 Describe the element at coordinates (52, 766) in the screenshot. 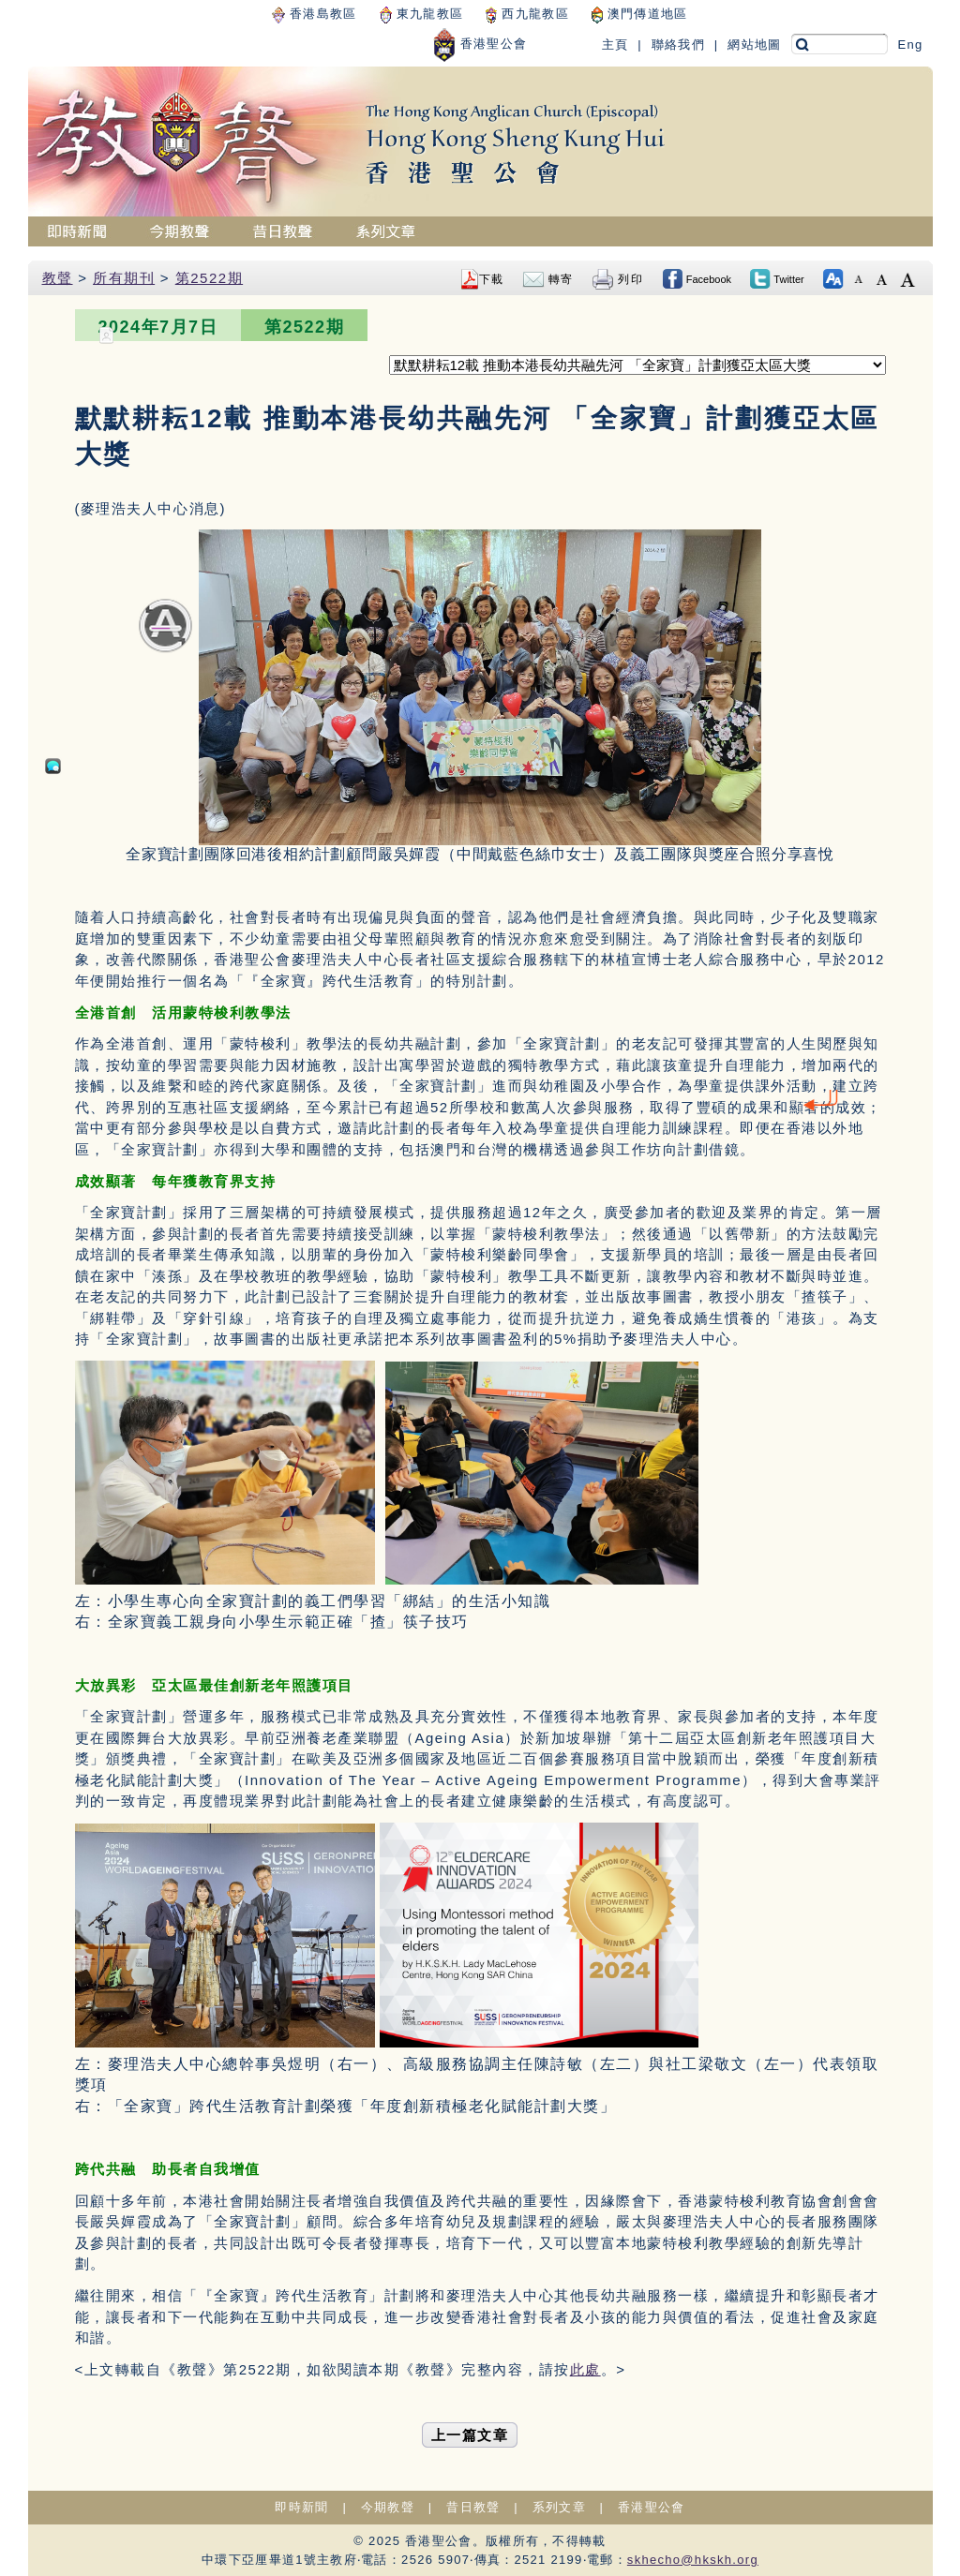

I see `open fractal messaging app` at that location.